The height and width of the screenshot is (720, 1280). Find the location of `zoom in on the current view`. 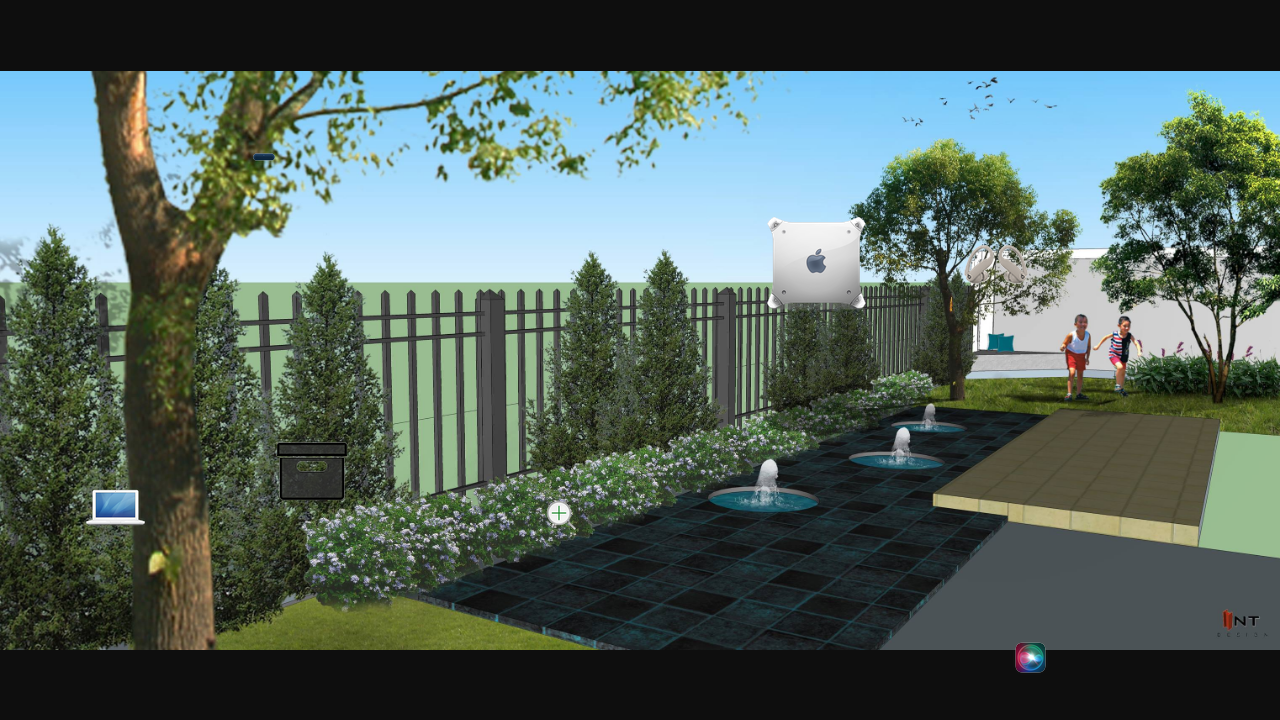

zoom in on the current view is located at coordinates (561, 515).